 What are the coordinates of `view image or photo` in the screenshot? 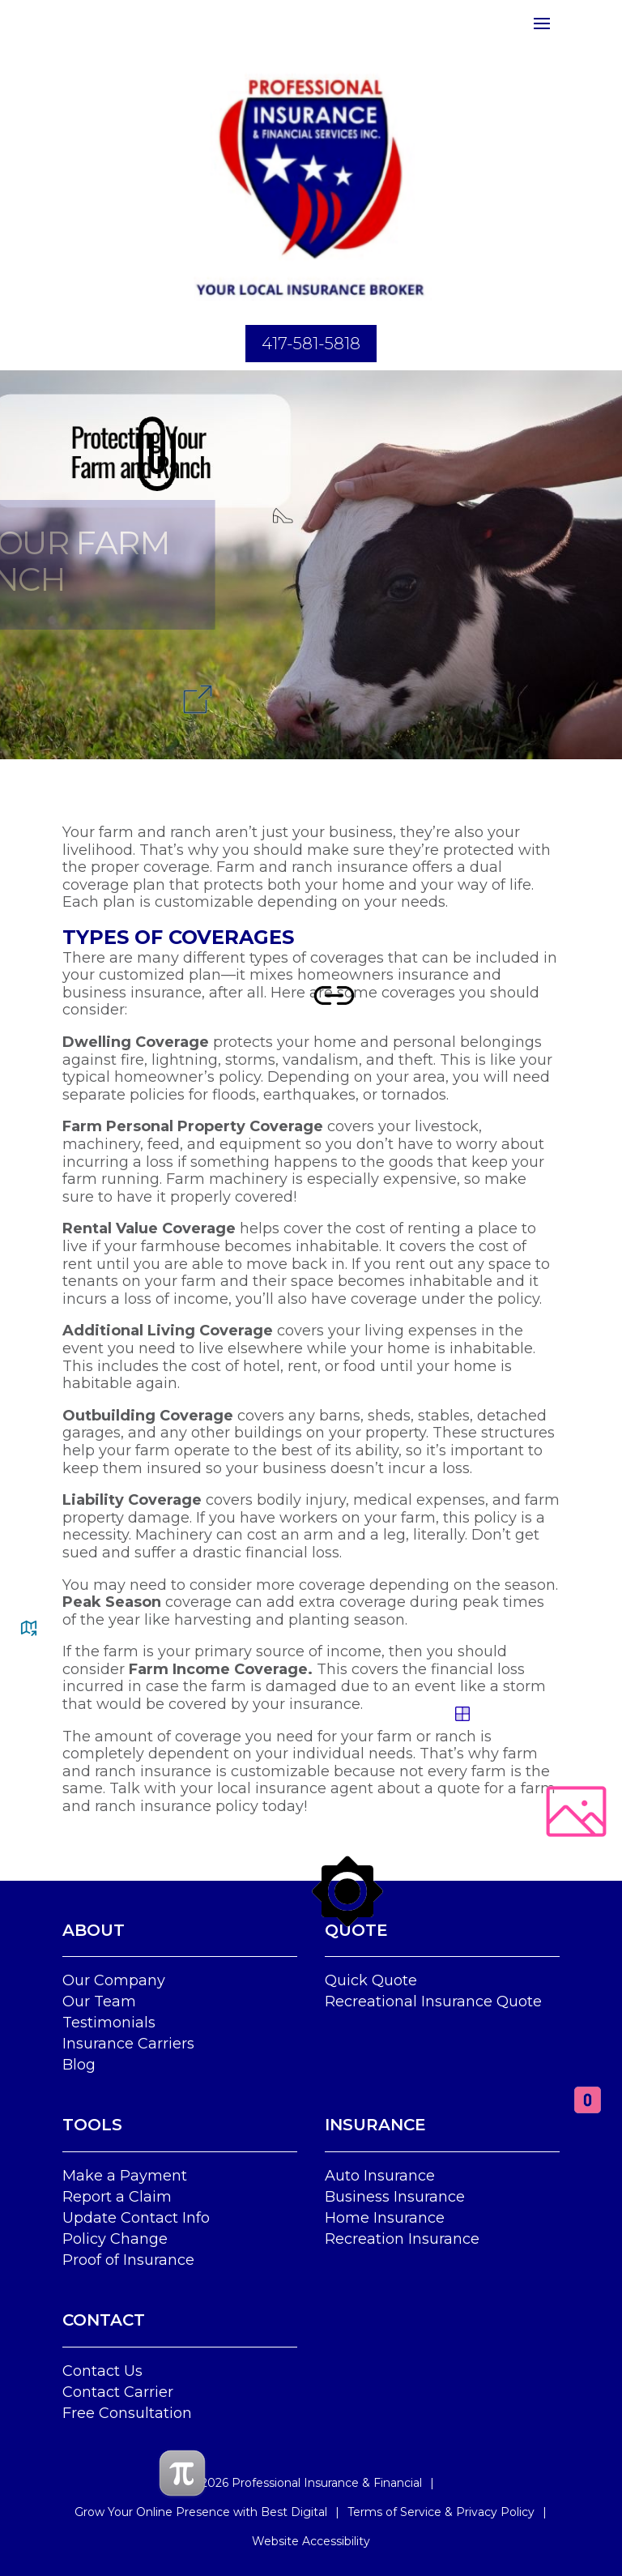 It's located at (576, 1811).